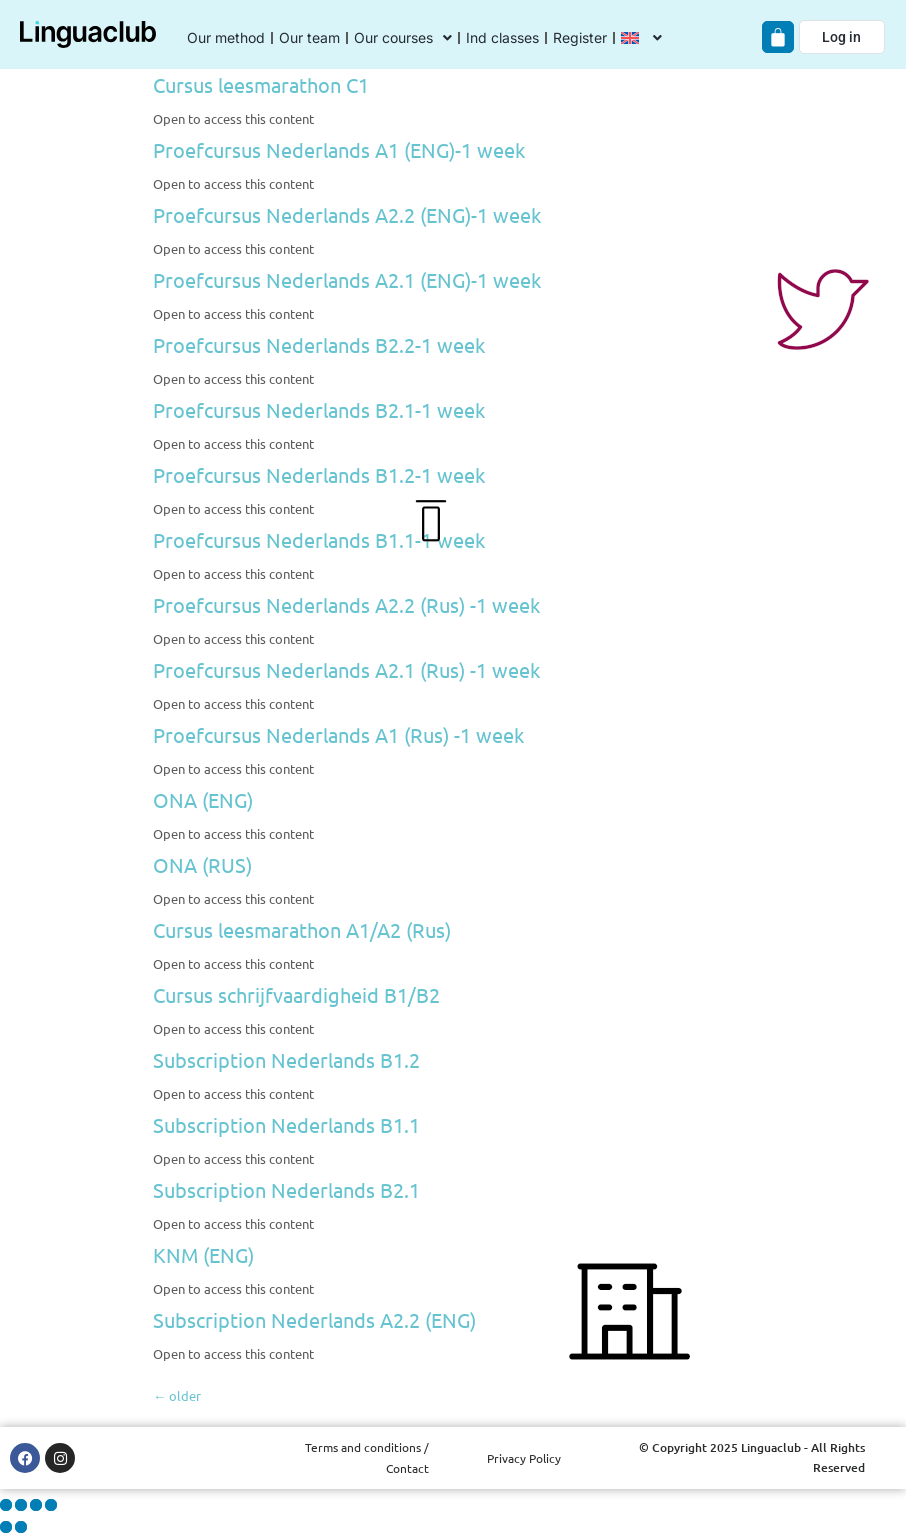 This screenshot has width=906, height=1533. I want to click on align object to top edge, so click(431, 520).